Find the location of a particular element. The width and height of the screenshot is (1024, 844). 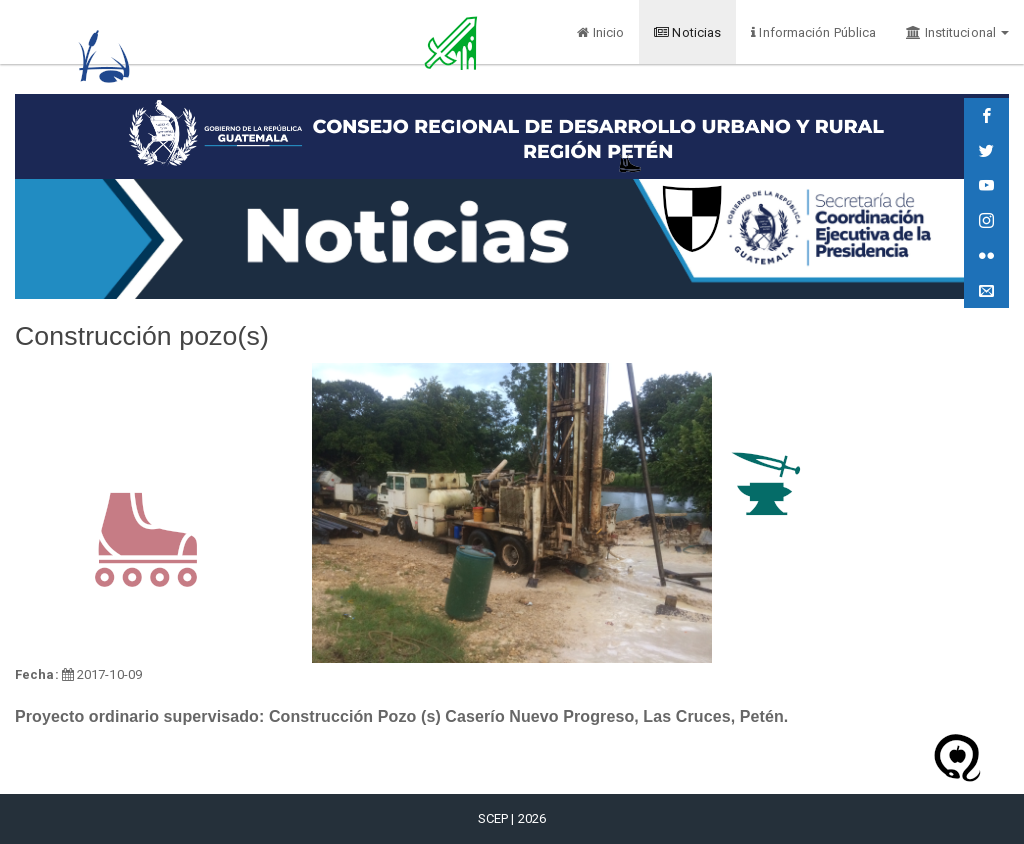

indicates a temptation or forbidden choice in gameplay is located at coordinates (957, 757).